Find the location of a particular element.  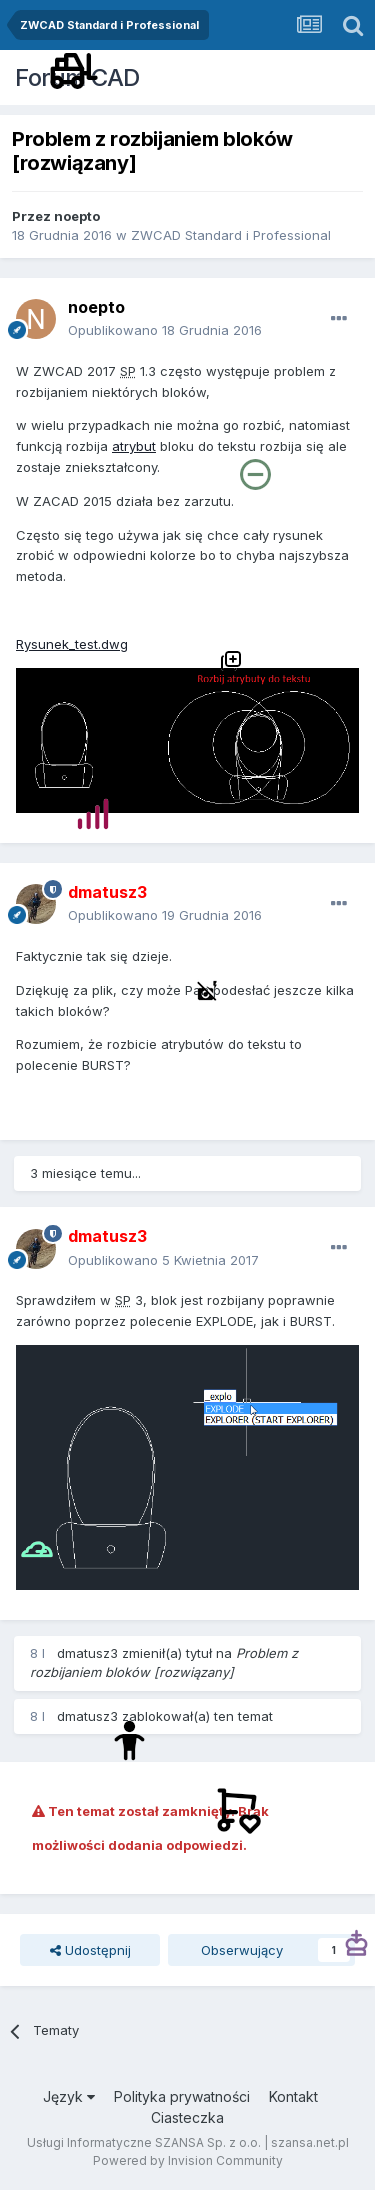

select male gender option is located at coordinates (129, 1741).